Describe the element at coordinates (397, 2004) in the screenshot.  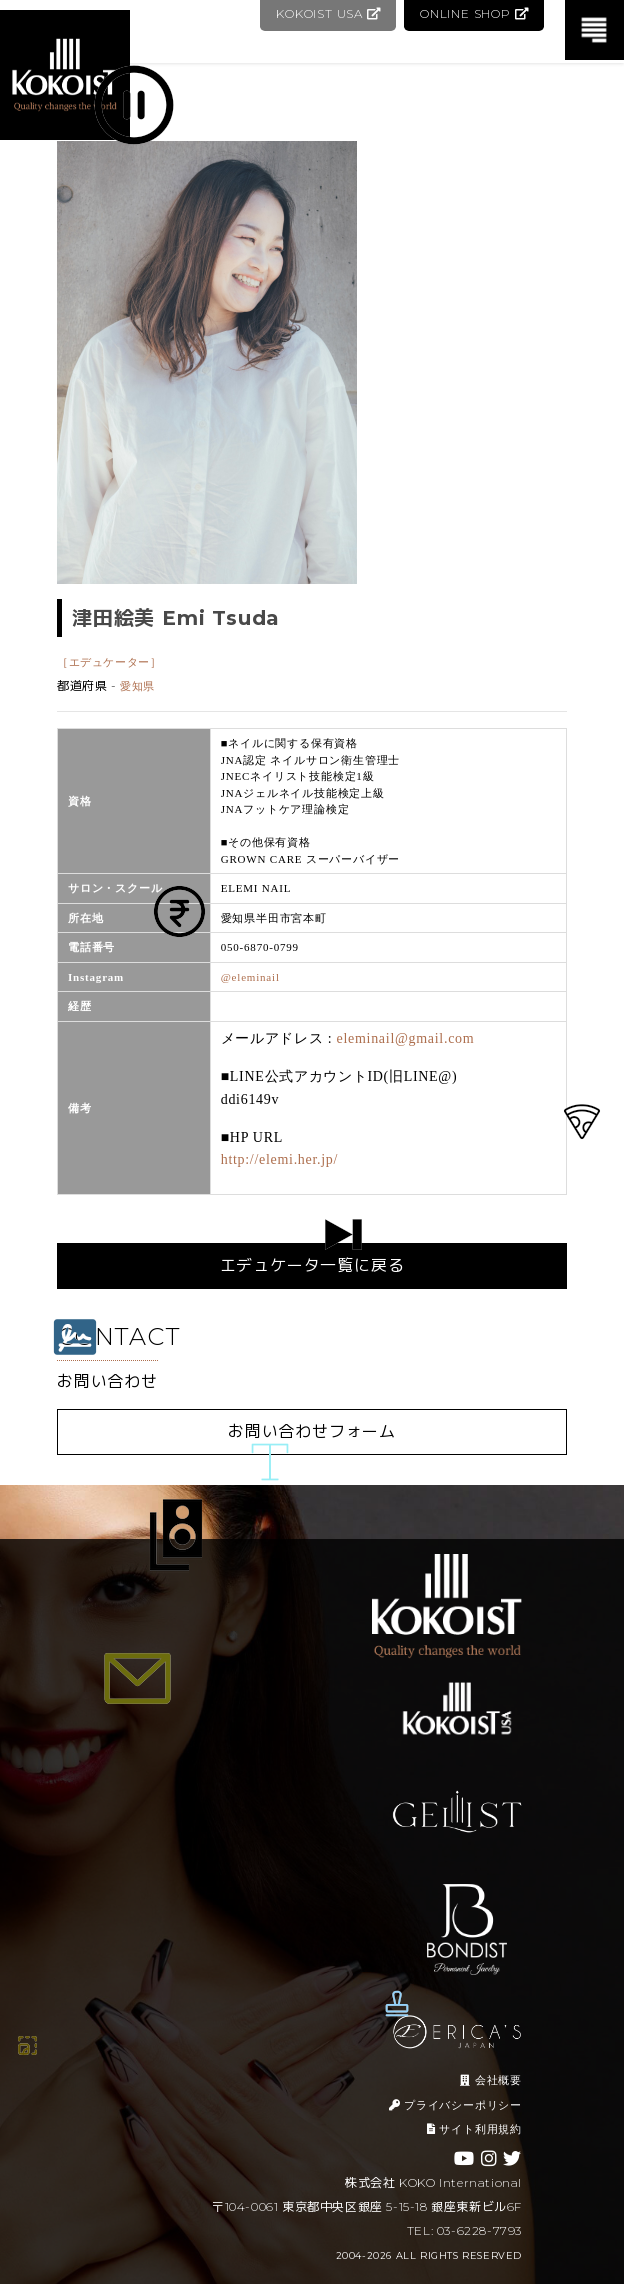
I see `apply a stamp or seal to a document` at that location.